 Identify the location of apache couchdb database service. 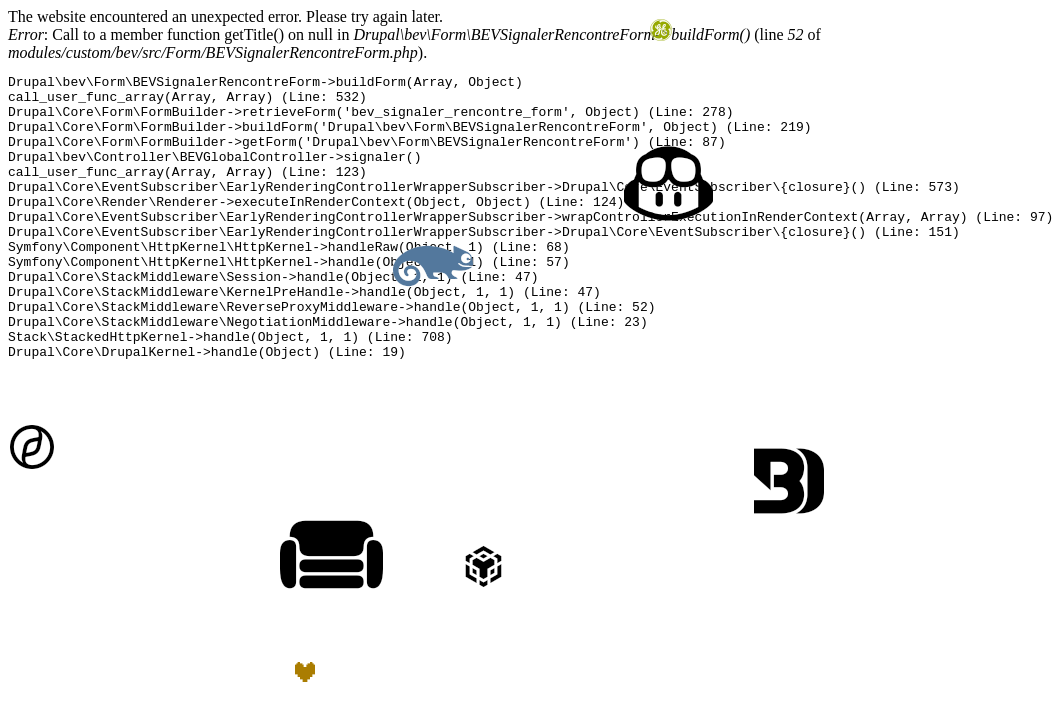
(331, 554).